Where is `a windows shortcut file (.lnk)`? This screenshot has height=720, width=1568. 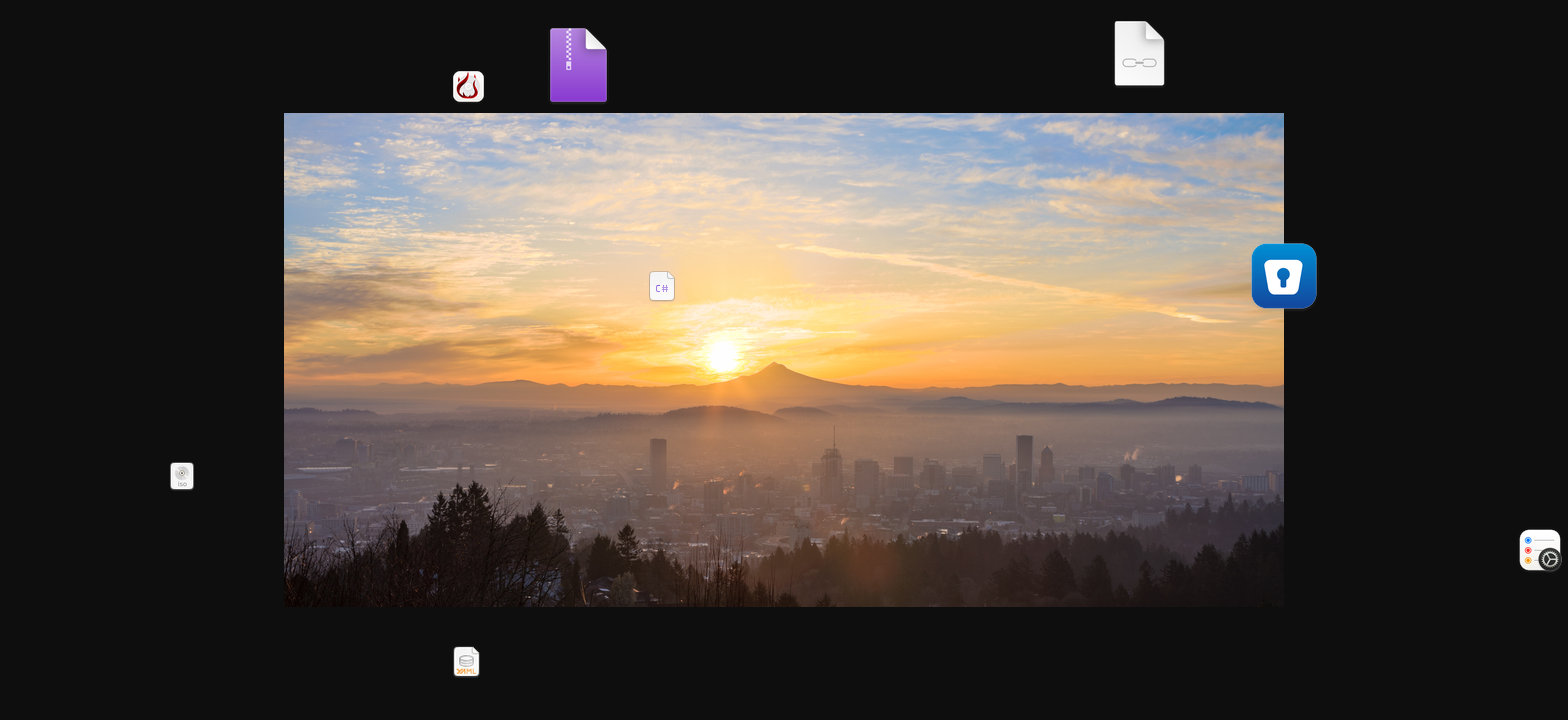
a windows shortcut file (.lnk) is located at coordinates (1139, 54).